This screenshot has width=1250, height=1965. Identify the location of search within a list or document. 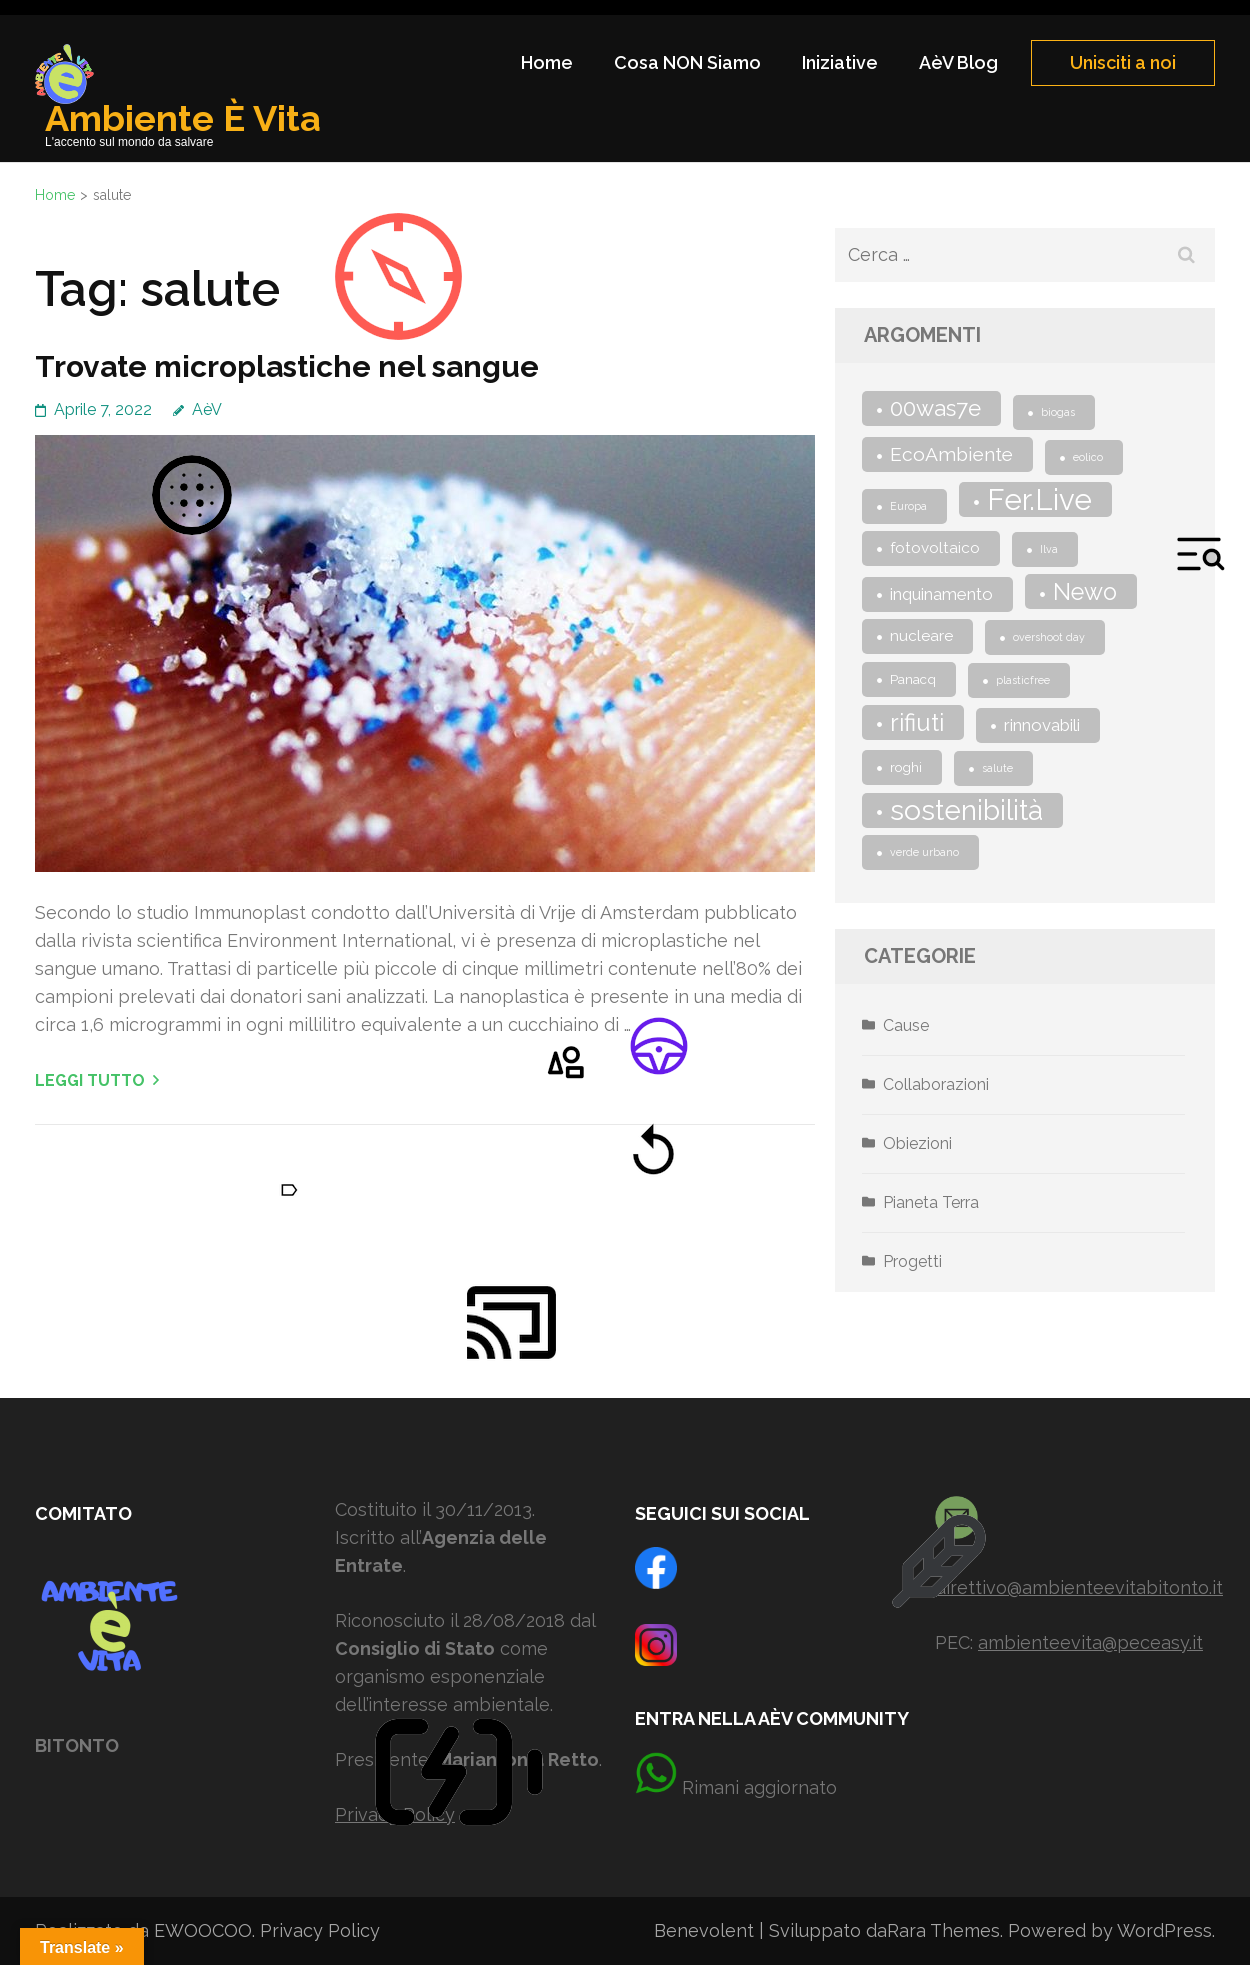
(1199, 554).